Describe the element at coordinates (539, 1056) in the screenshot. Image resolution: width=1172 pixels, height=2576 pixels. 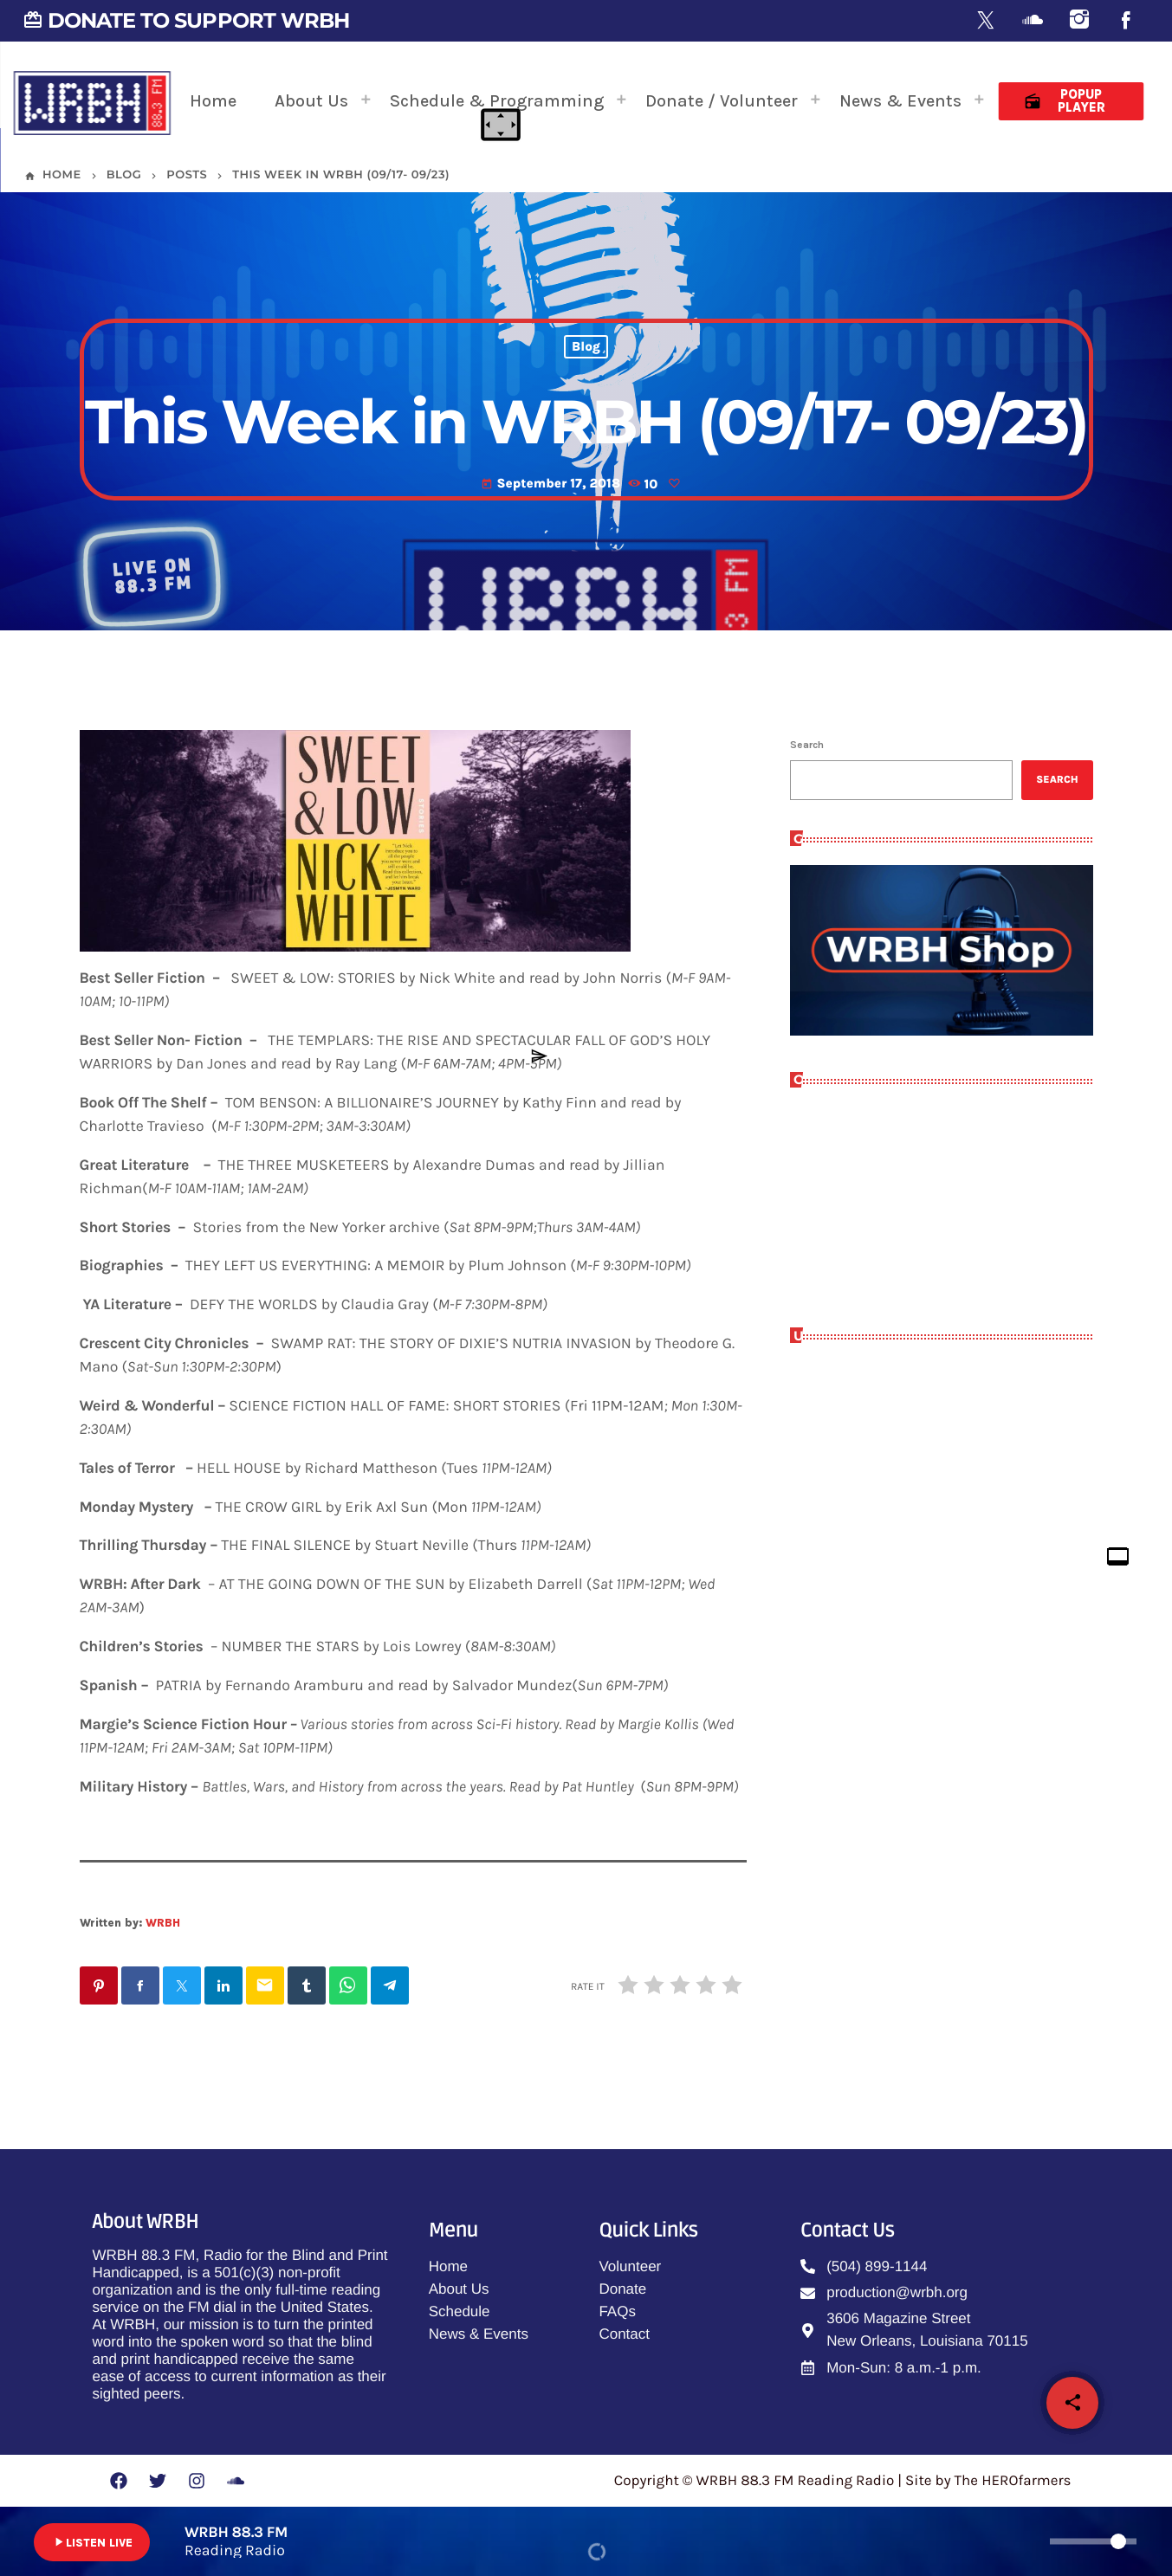
I see `send a message or email` at that location.